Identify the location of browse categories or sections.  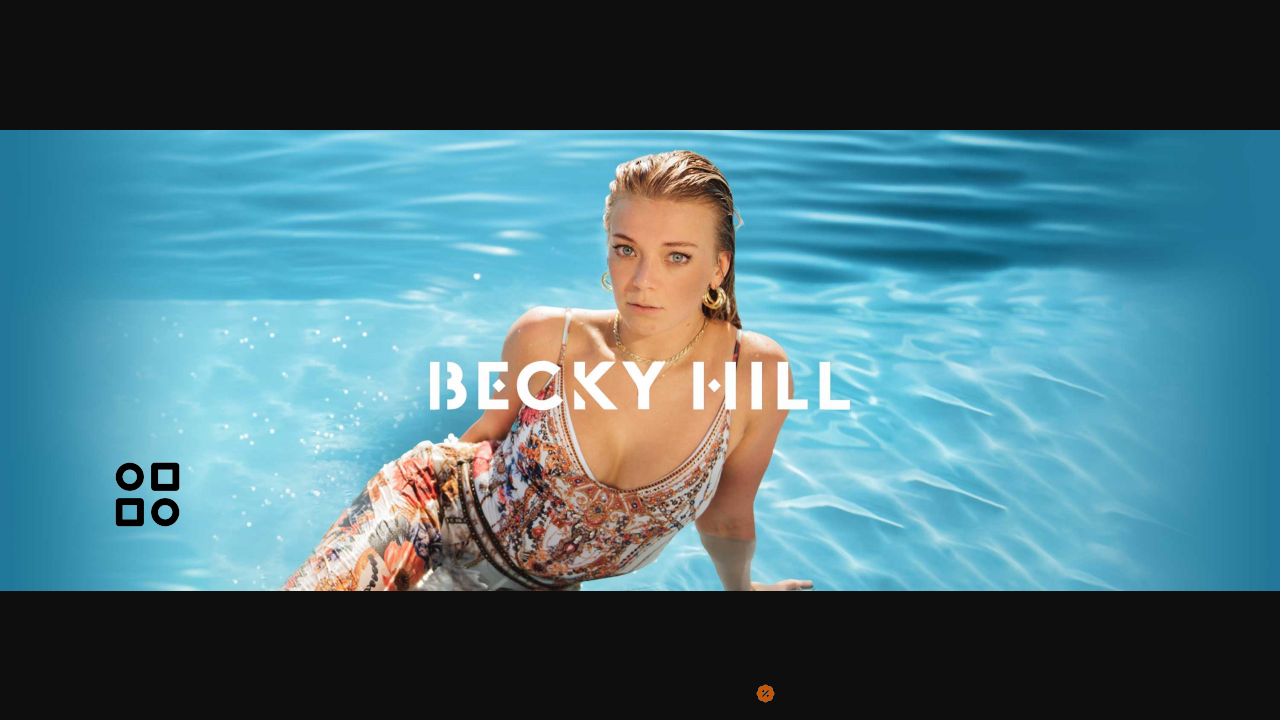
(147, 494).